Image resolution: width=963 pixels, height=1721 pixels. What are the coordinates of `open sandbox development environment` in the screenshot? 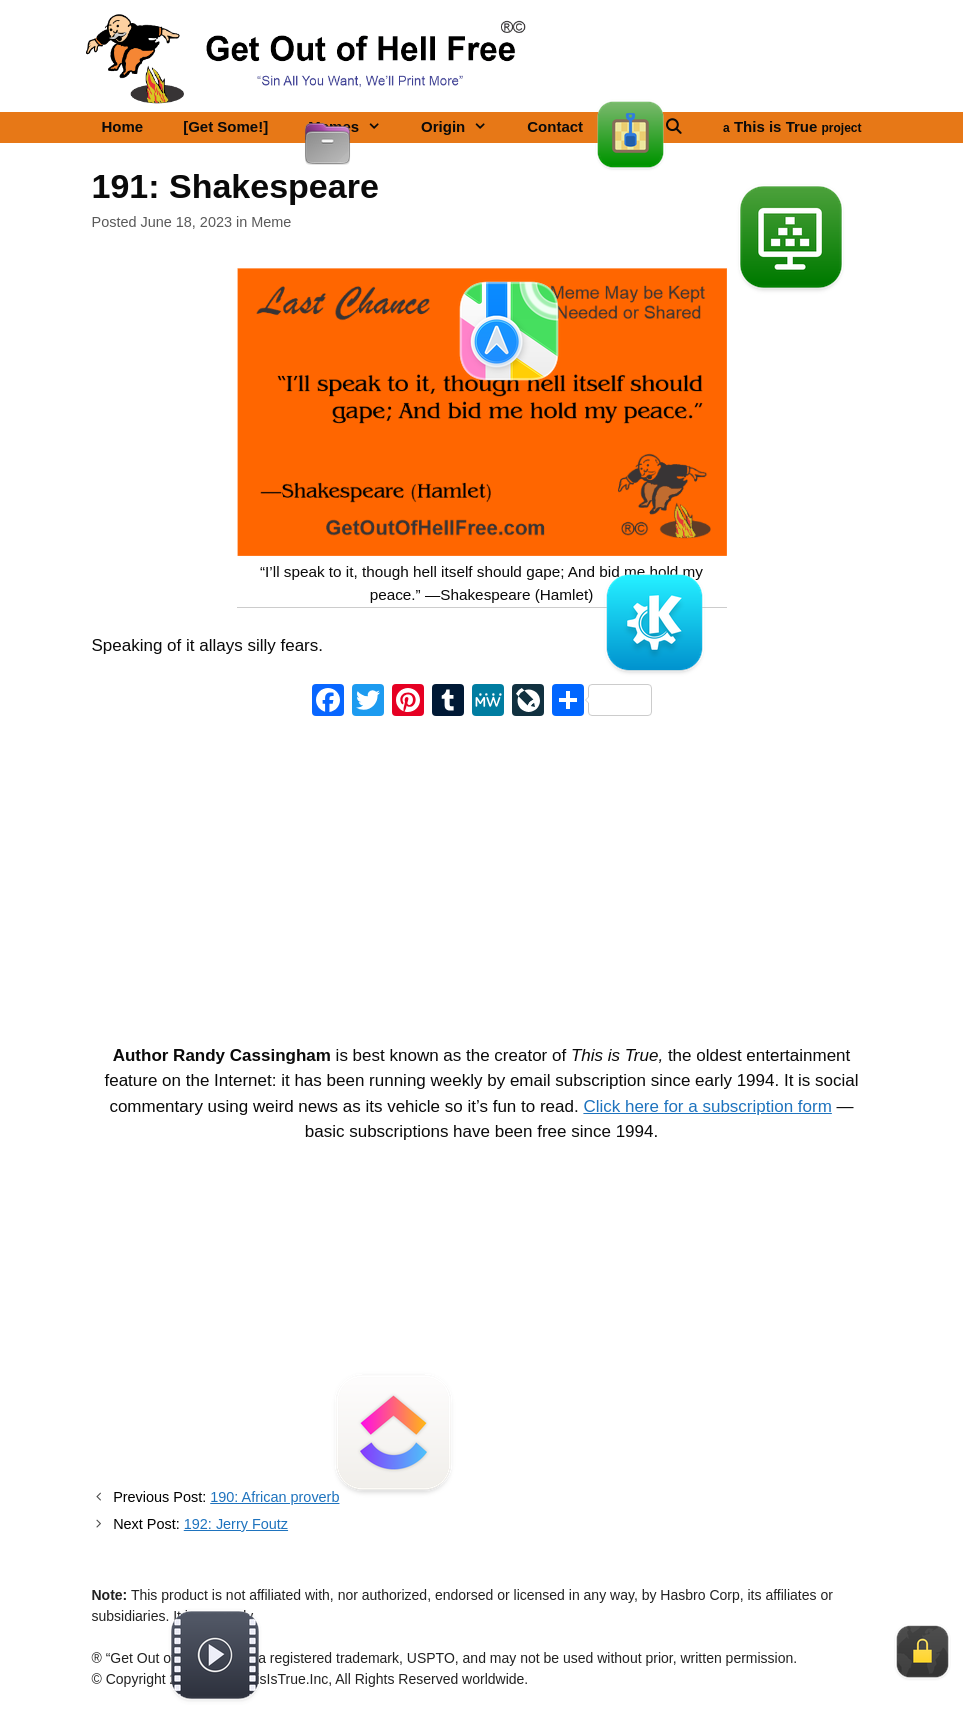 It's located at (630, 134).